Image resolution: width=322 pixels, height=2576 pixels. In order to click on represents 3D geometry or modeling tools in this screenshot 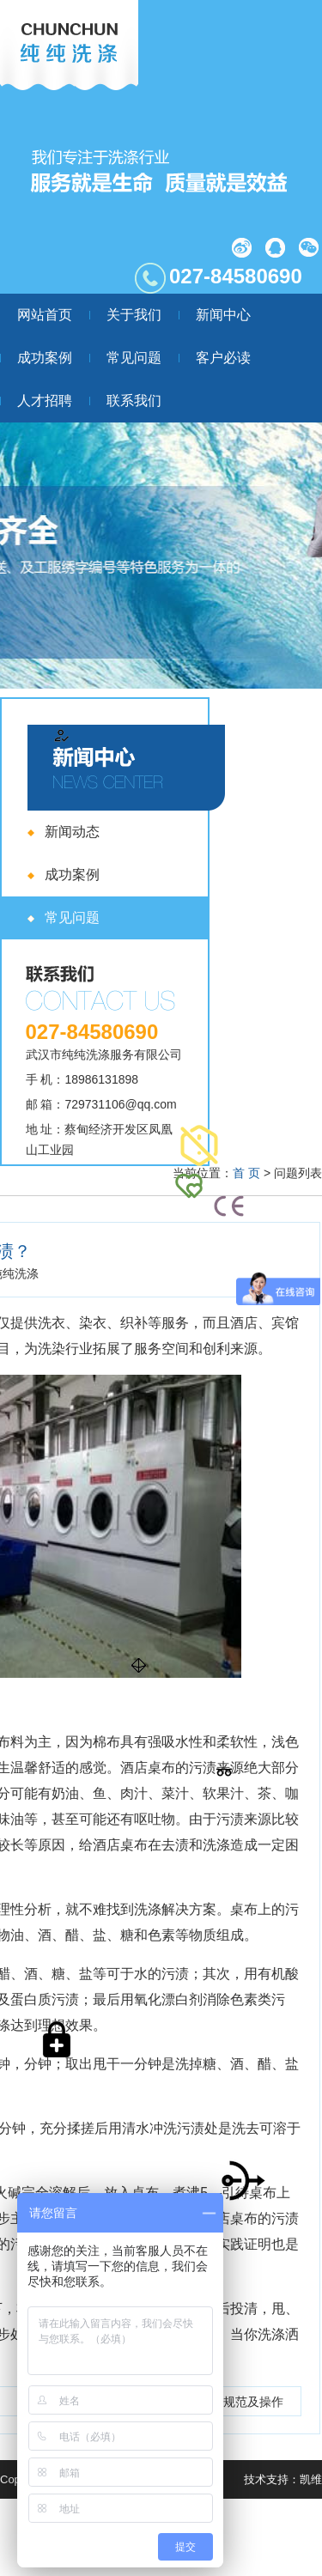, I will do `click(138, 1665)`.